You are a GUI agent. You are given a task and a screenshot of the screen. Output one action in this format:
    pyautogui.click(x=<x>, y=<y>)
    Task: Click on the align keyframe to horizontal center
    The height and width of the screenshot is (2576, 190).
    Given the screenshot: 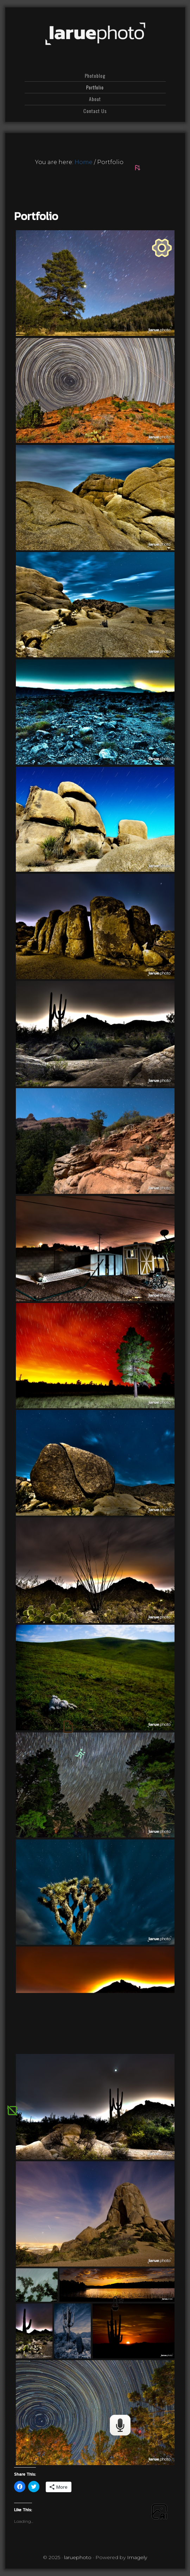 What is the action you would take?
    pyautogui.click(x=74, y=1044)
    